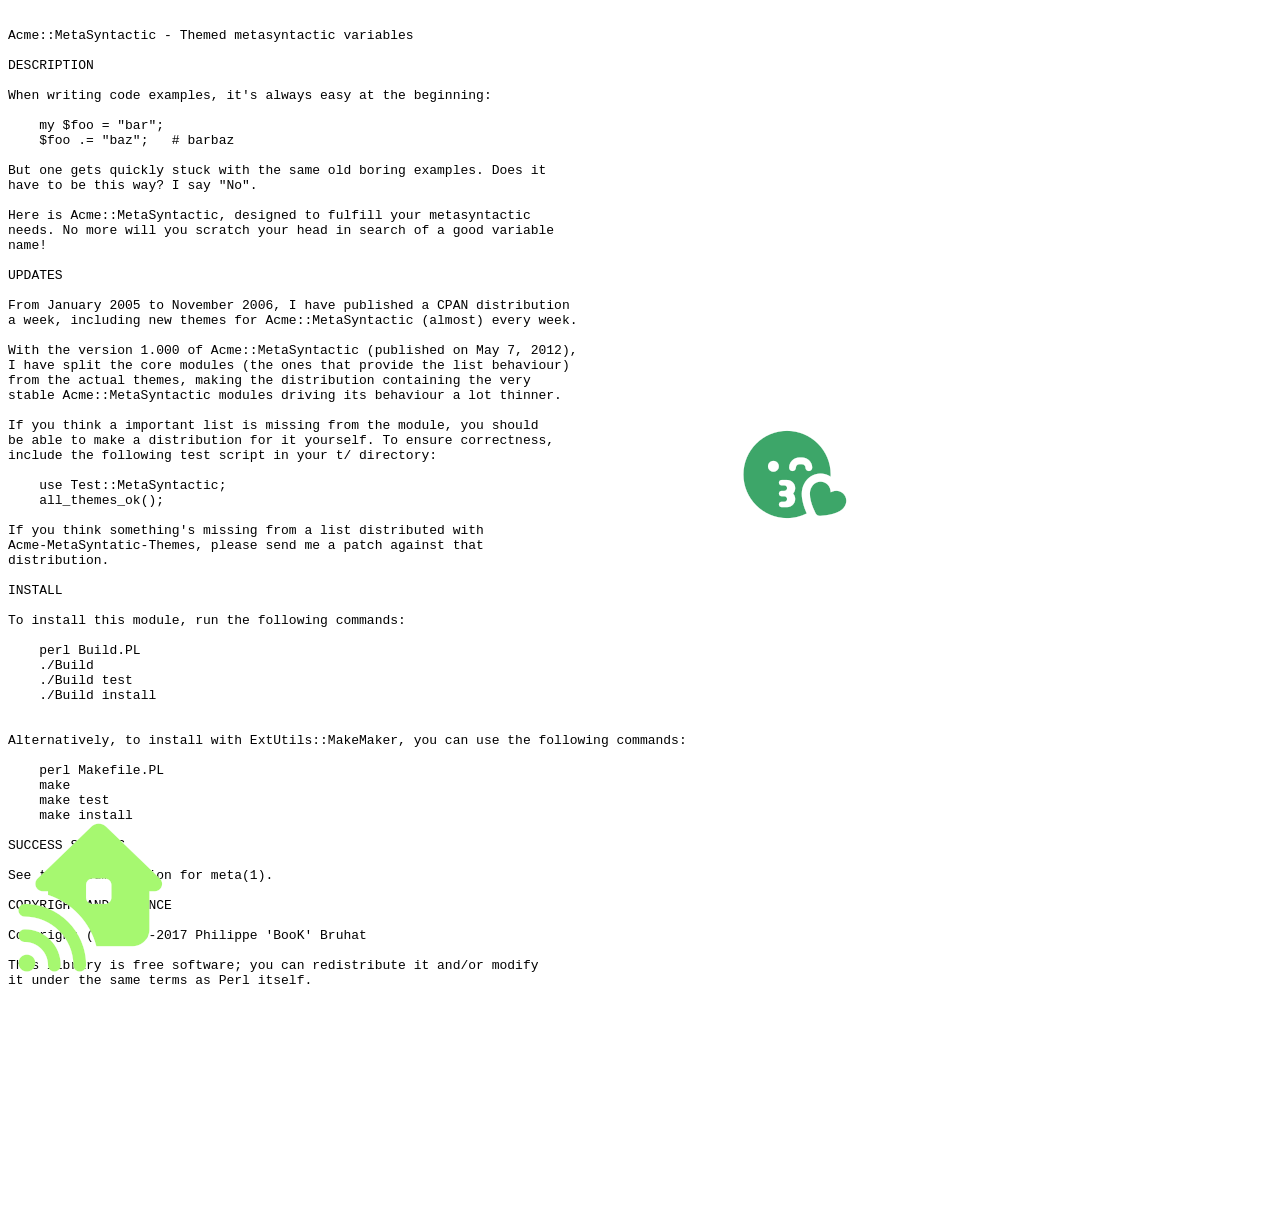 The image size is (1280, 1214). What do you see at coordinates (792, 474) in the screenshot?
I see `send a kiss or flirty reaction` at bounding box center [792, 474].